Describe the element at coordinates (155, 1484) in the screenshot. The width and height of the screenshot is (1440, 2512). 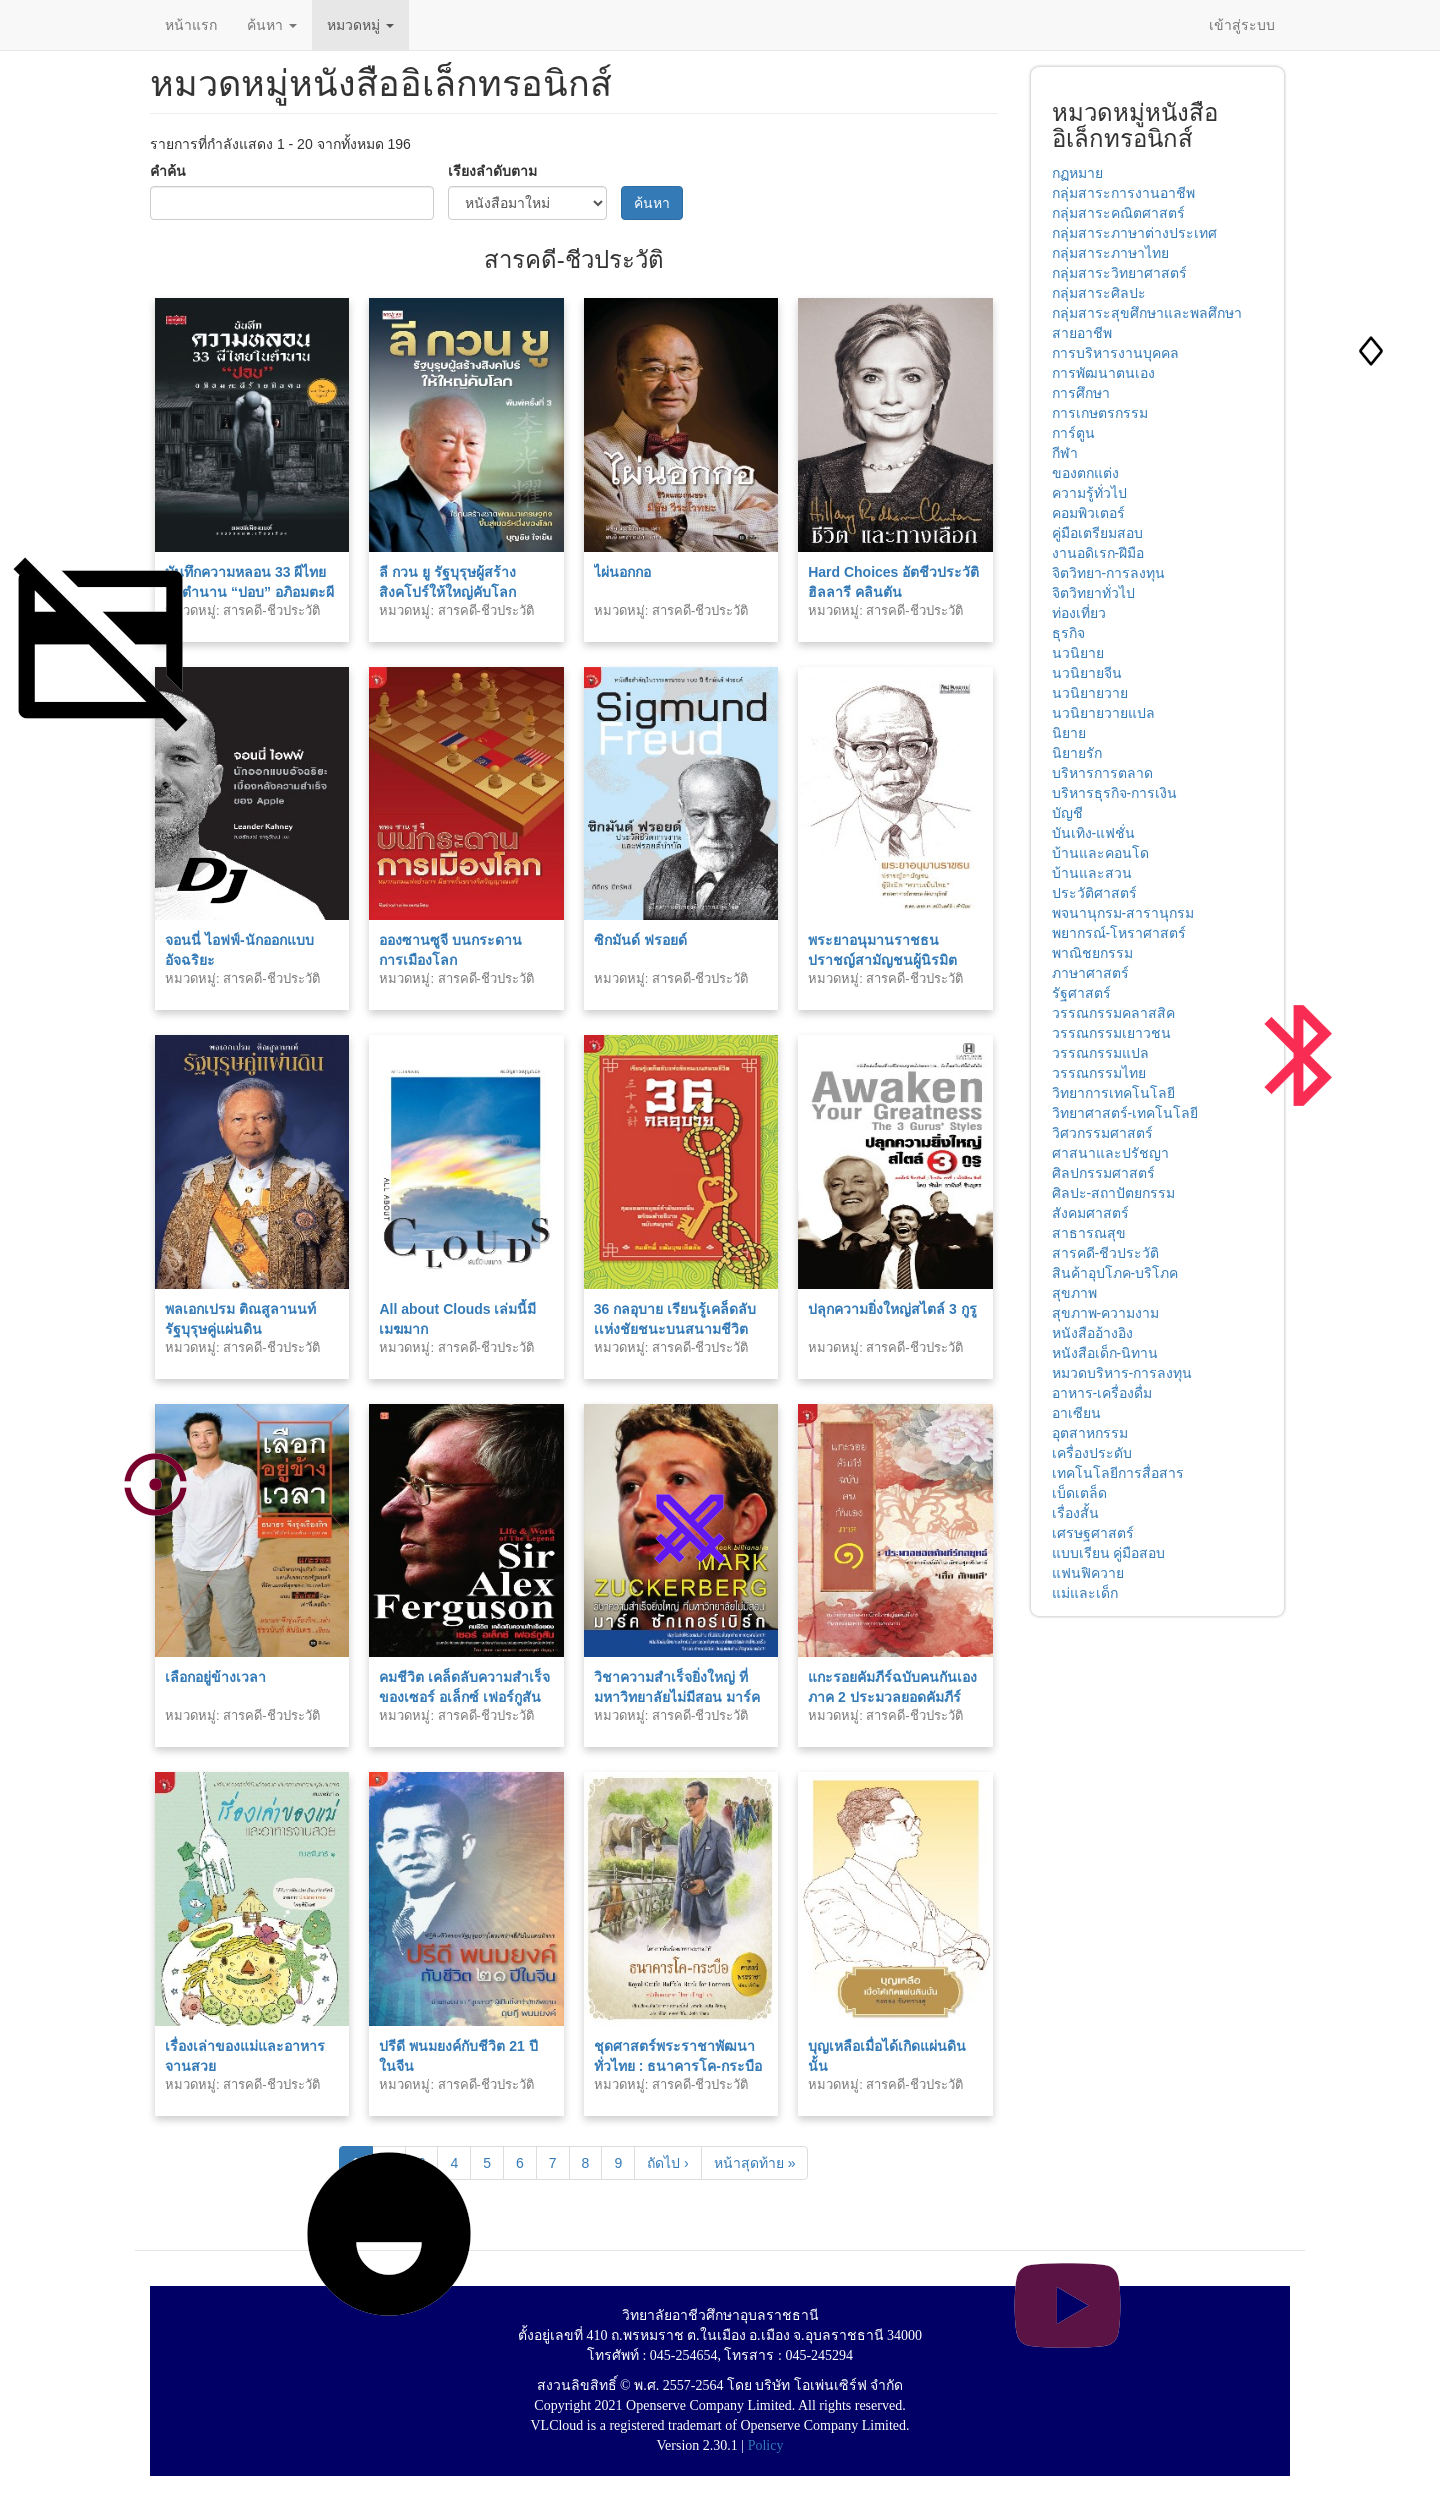
I see `gradienter app logo` at that location.